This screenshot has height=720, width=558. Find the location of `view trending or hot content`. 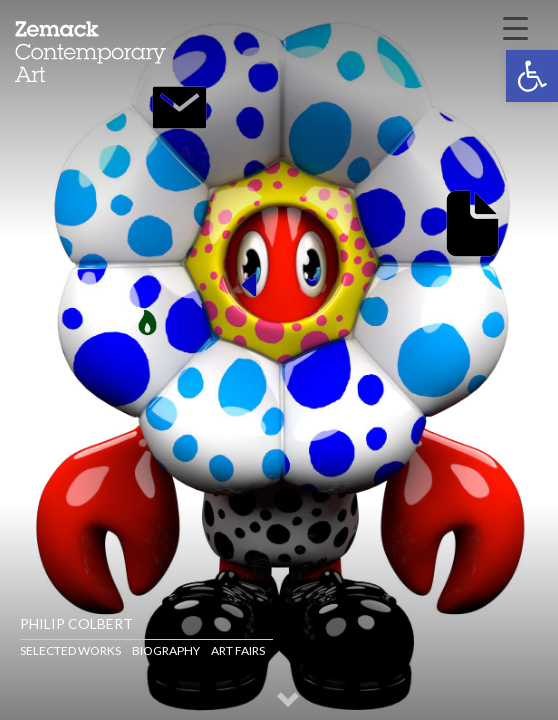

view trending or hot content is located at coordinates (147, 322).